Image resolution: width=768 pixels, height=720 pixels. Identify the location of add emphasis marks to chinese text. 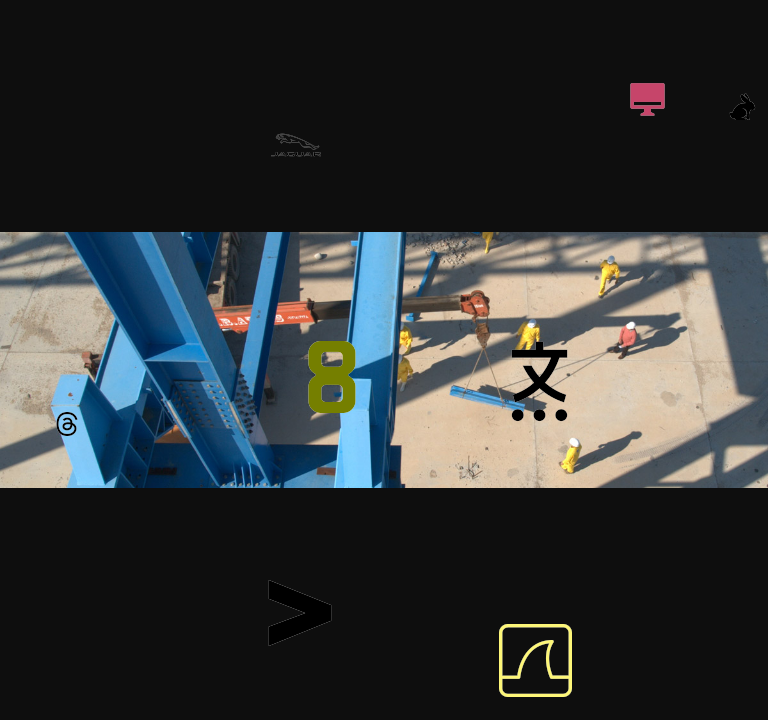
(539, 381).